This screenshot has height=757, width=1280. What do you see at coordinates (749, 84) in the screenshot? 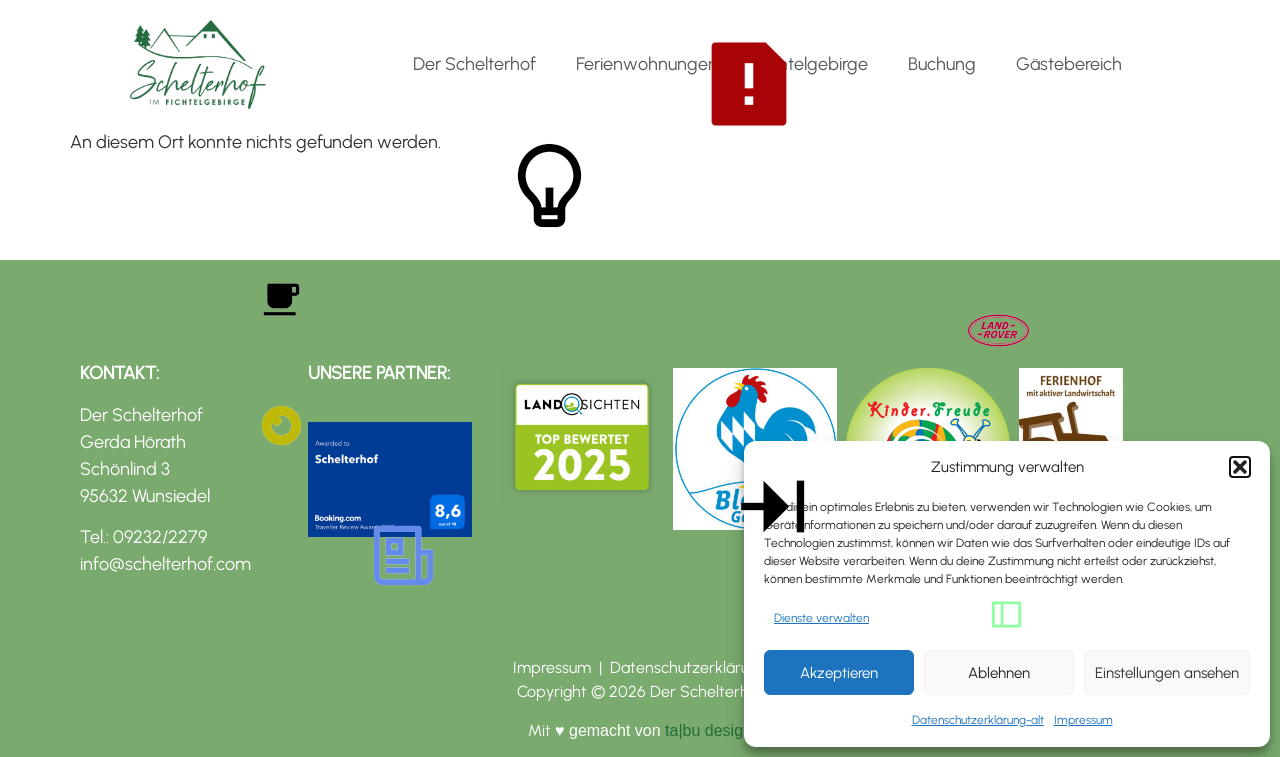
I see `file with warning or error status` at bounding box center [749, 84].